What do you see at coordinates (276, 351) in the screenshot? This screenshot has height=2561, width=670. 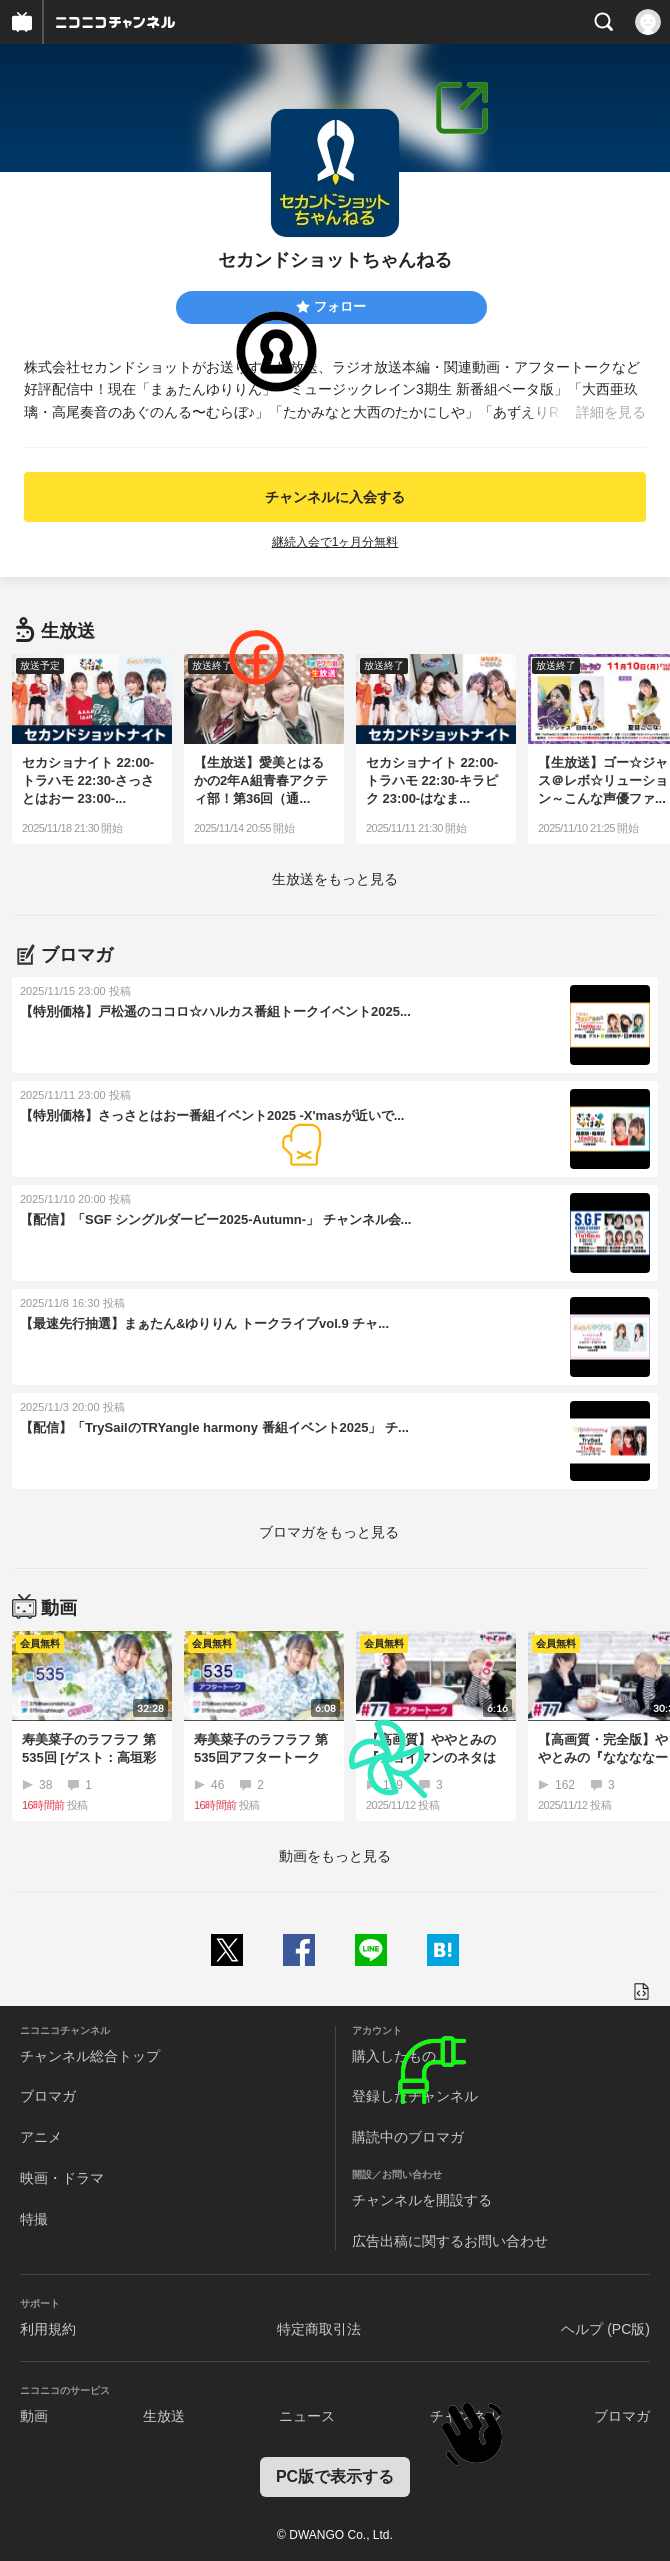 I see `access secure or locked content` at bounding box center [276, 351].